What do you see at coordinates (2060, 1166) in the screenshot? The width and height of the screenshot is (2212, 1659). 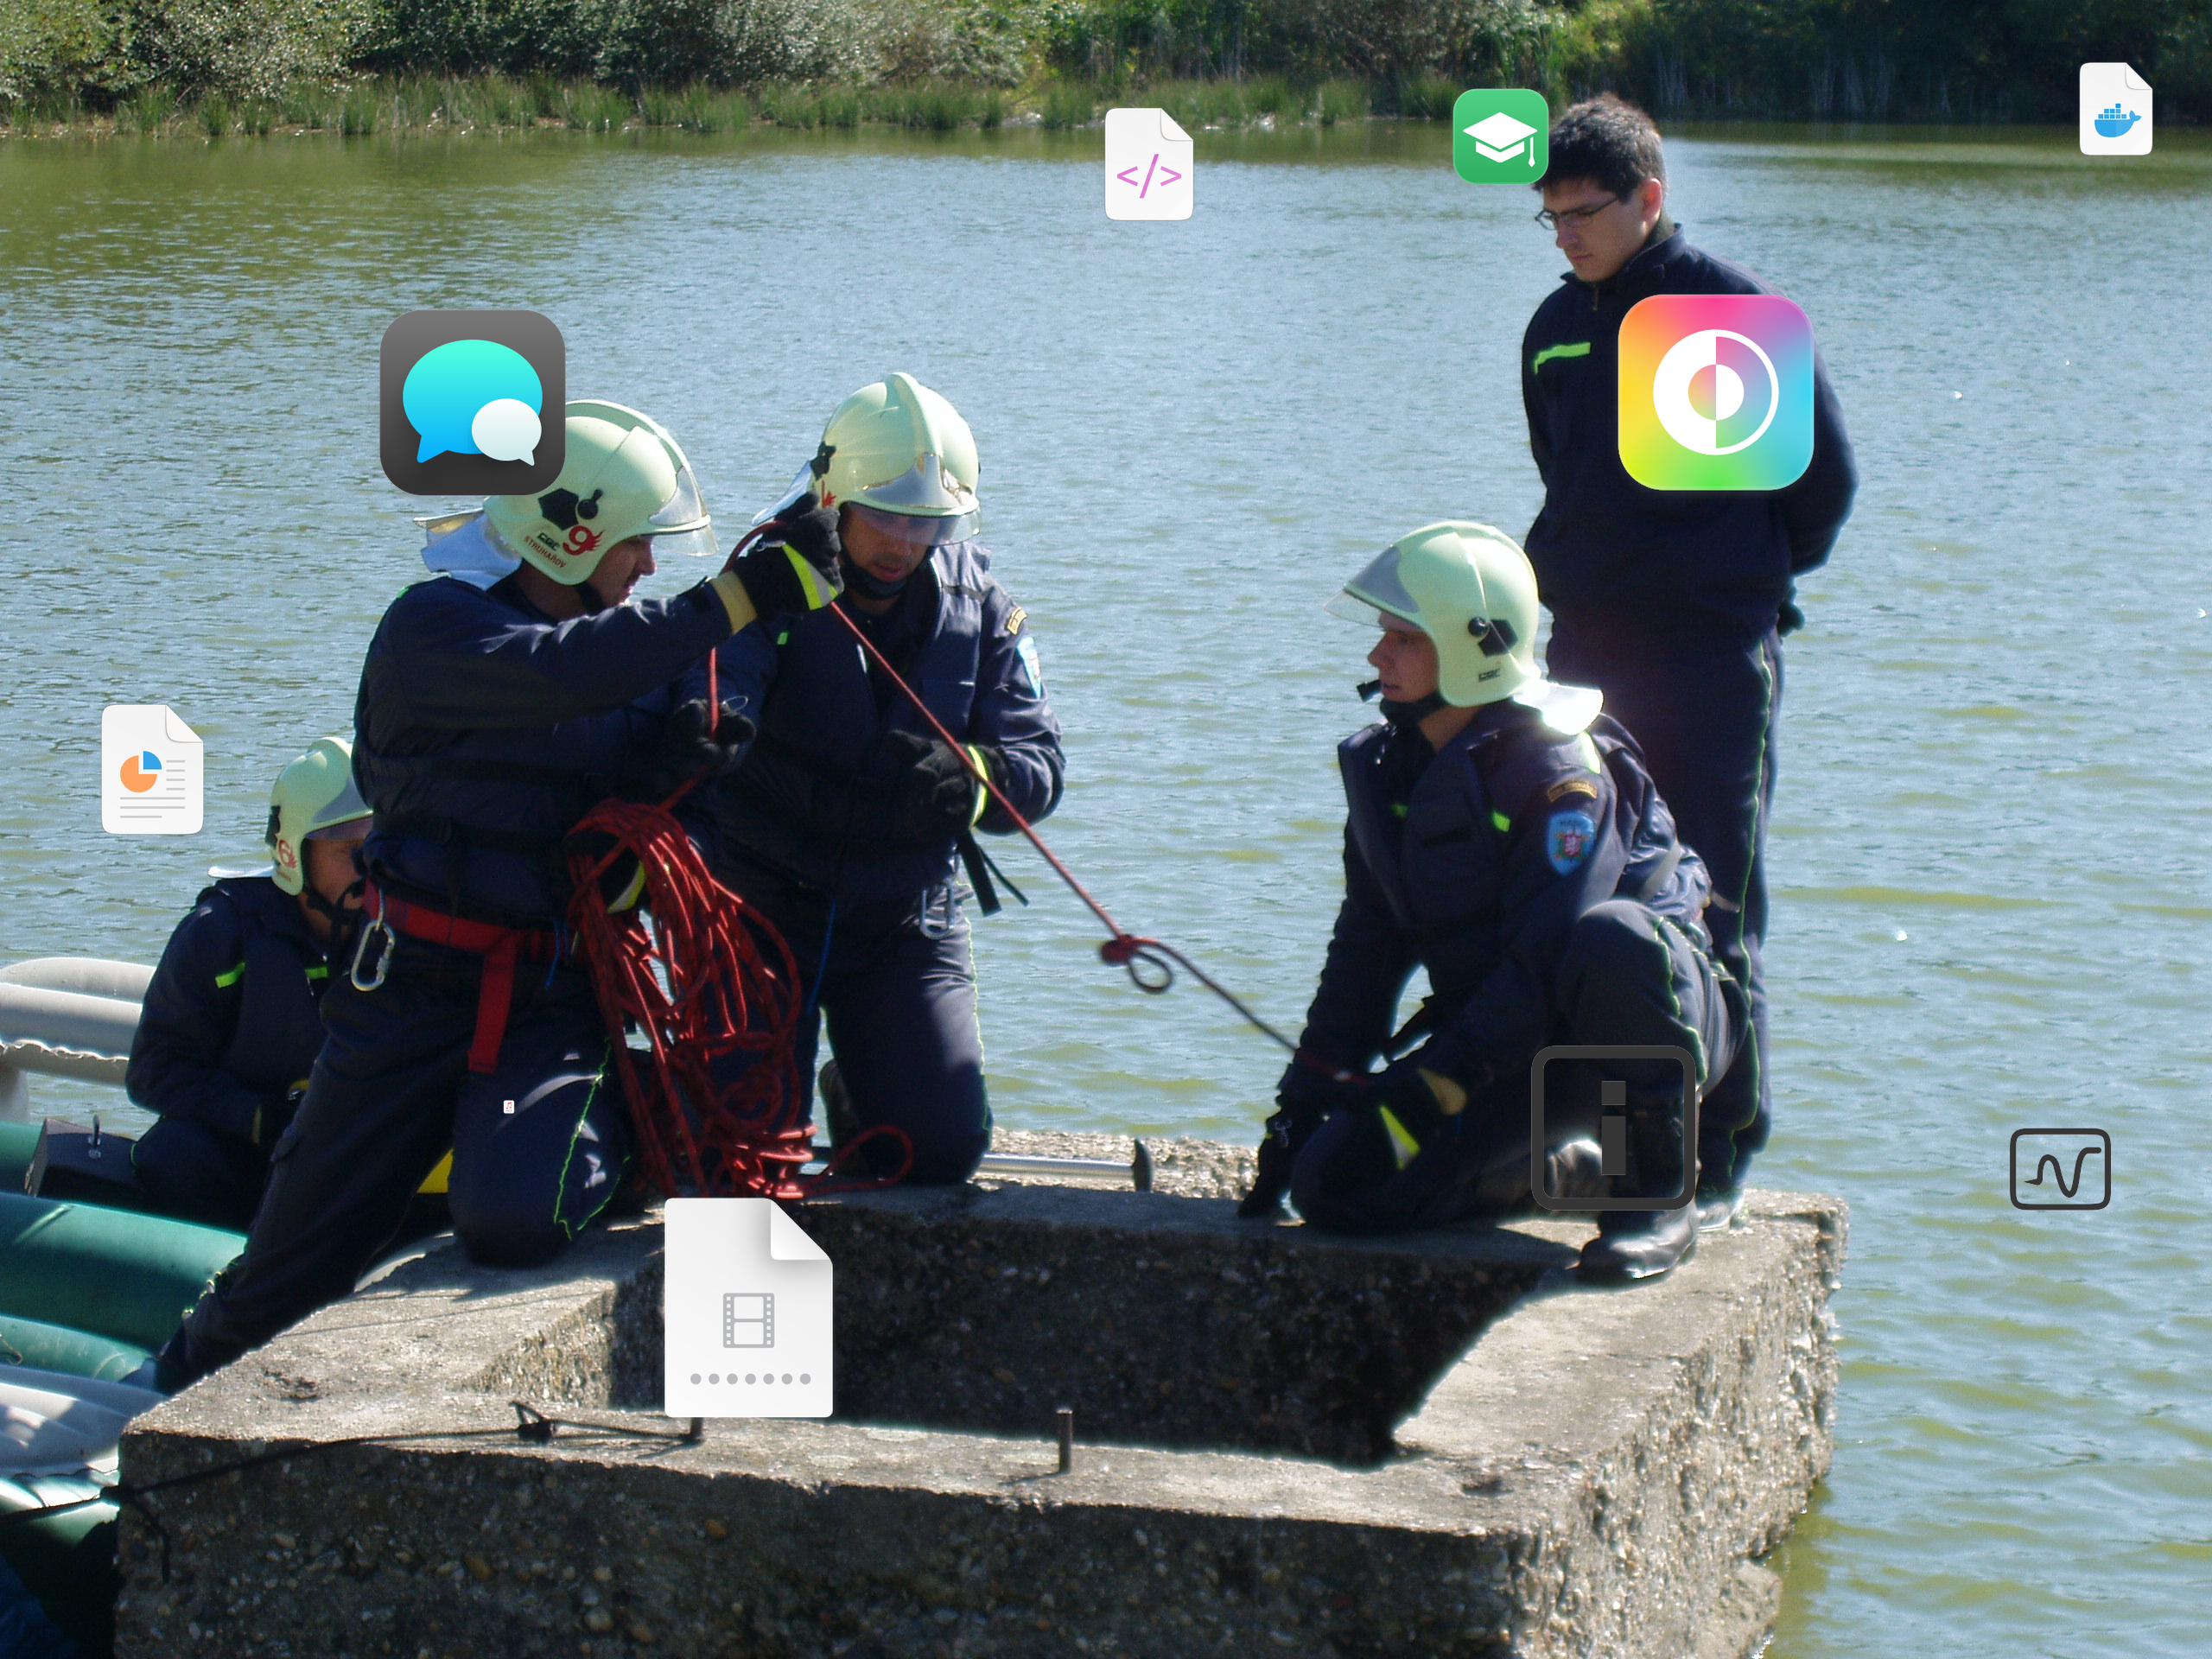 I see `view system resource usage and performance metrics` at bounding box center [2060, 1166].